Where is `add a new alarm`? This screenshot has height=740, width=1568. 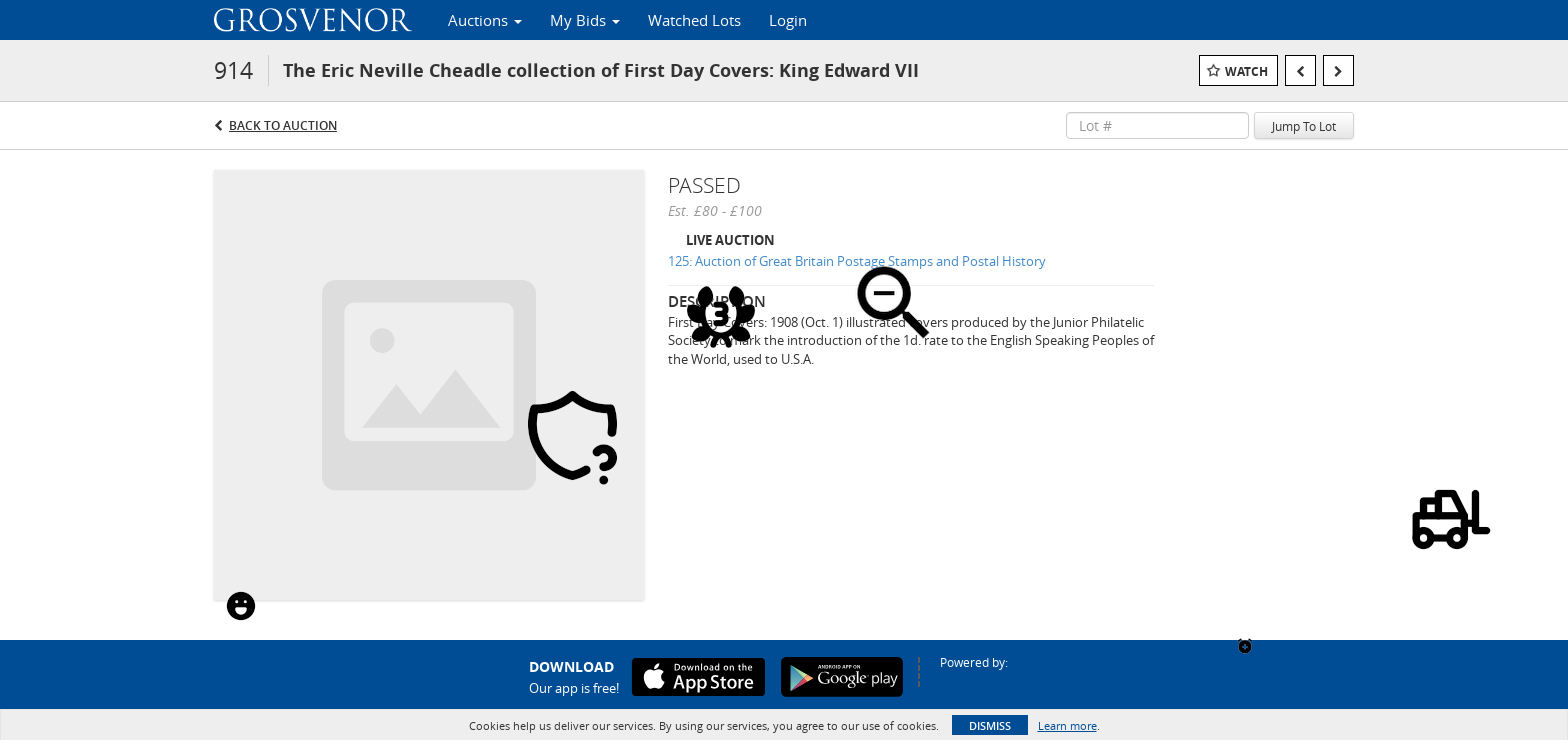
add a new alarm is located at coordinates (1245, 646).